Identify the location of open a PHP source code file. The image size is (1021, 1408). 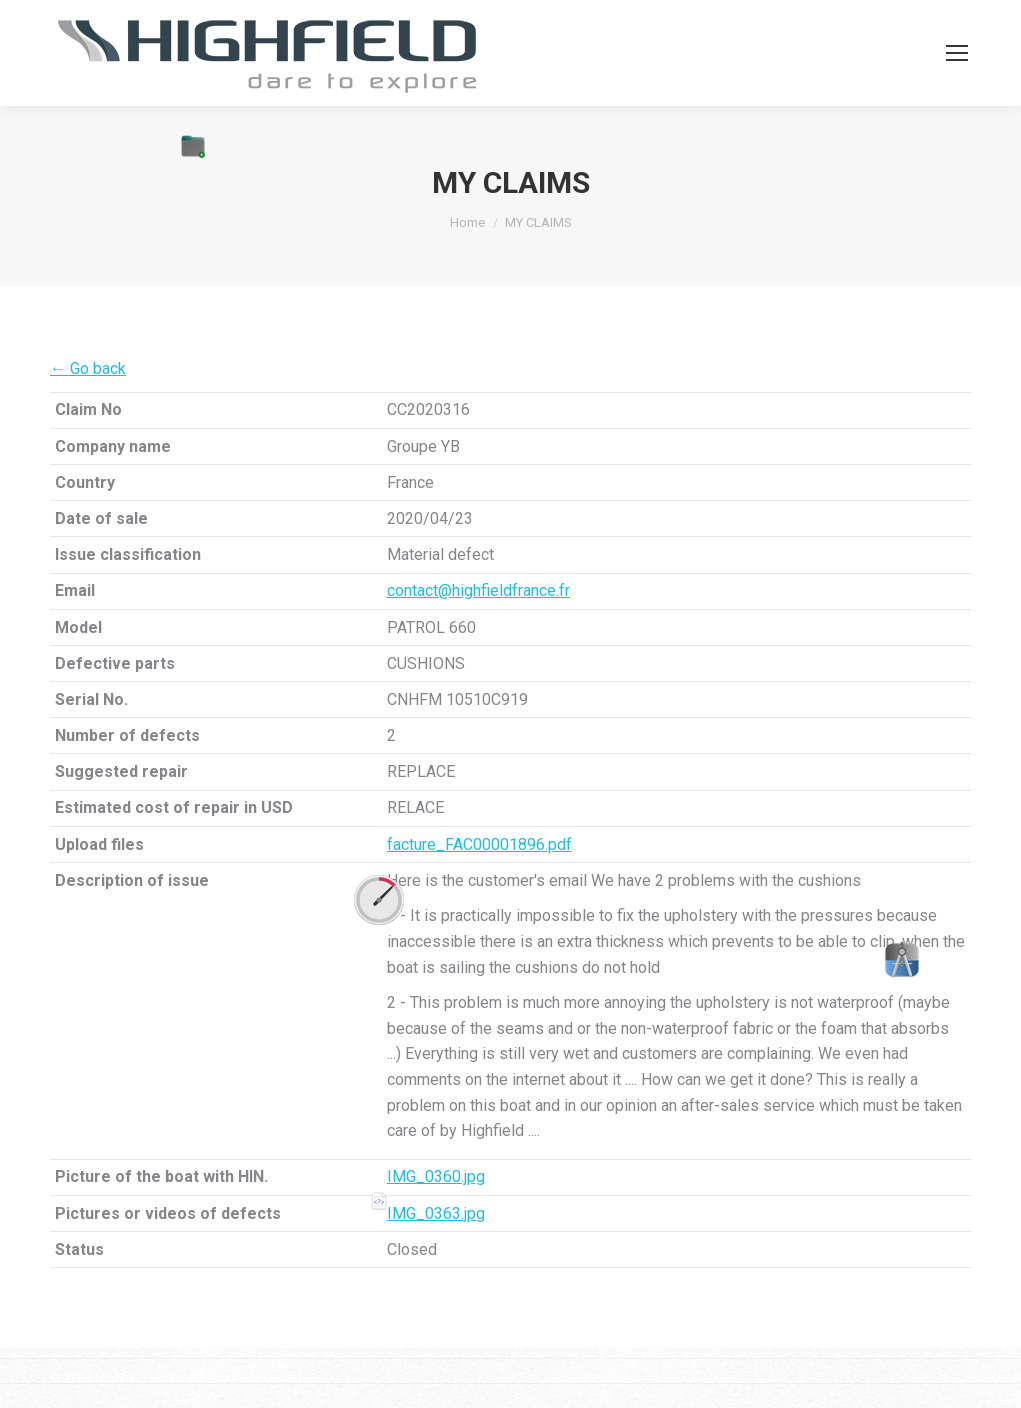
(379, 1201).